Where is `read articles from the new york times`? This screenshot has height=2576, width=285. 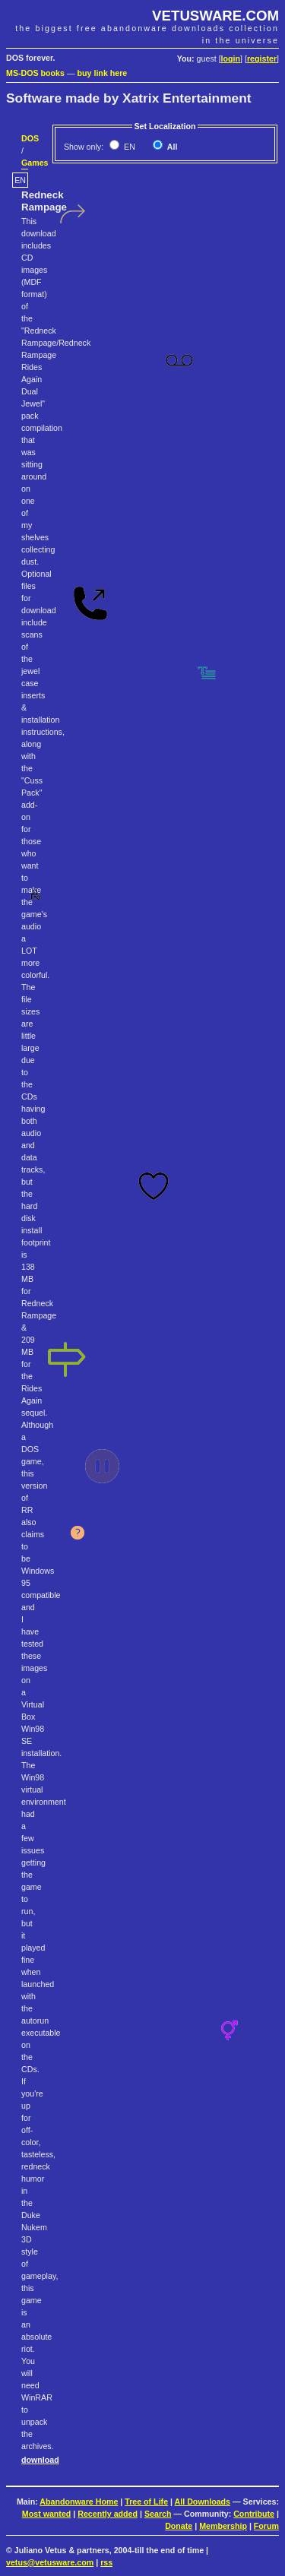
read articles from the new york times is located at coordinates (206, 672).